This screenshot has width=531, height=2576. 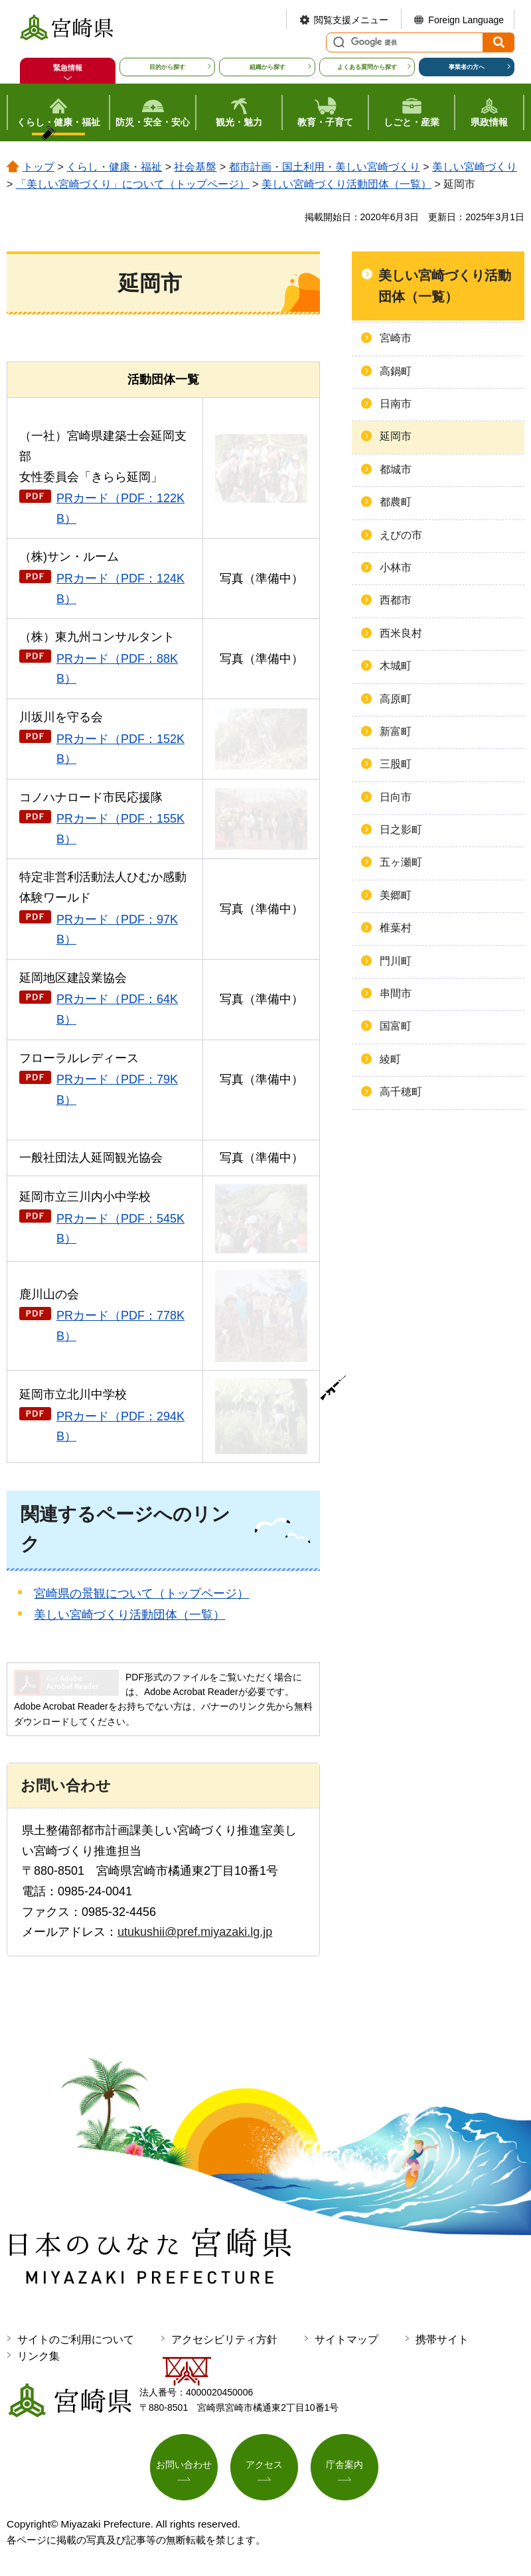 I want to click on access flight or aviation games, so click(x=187, y=2371).